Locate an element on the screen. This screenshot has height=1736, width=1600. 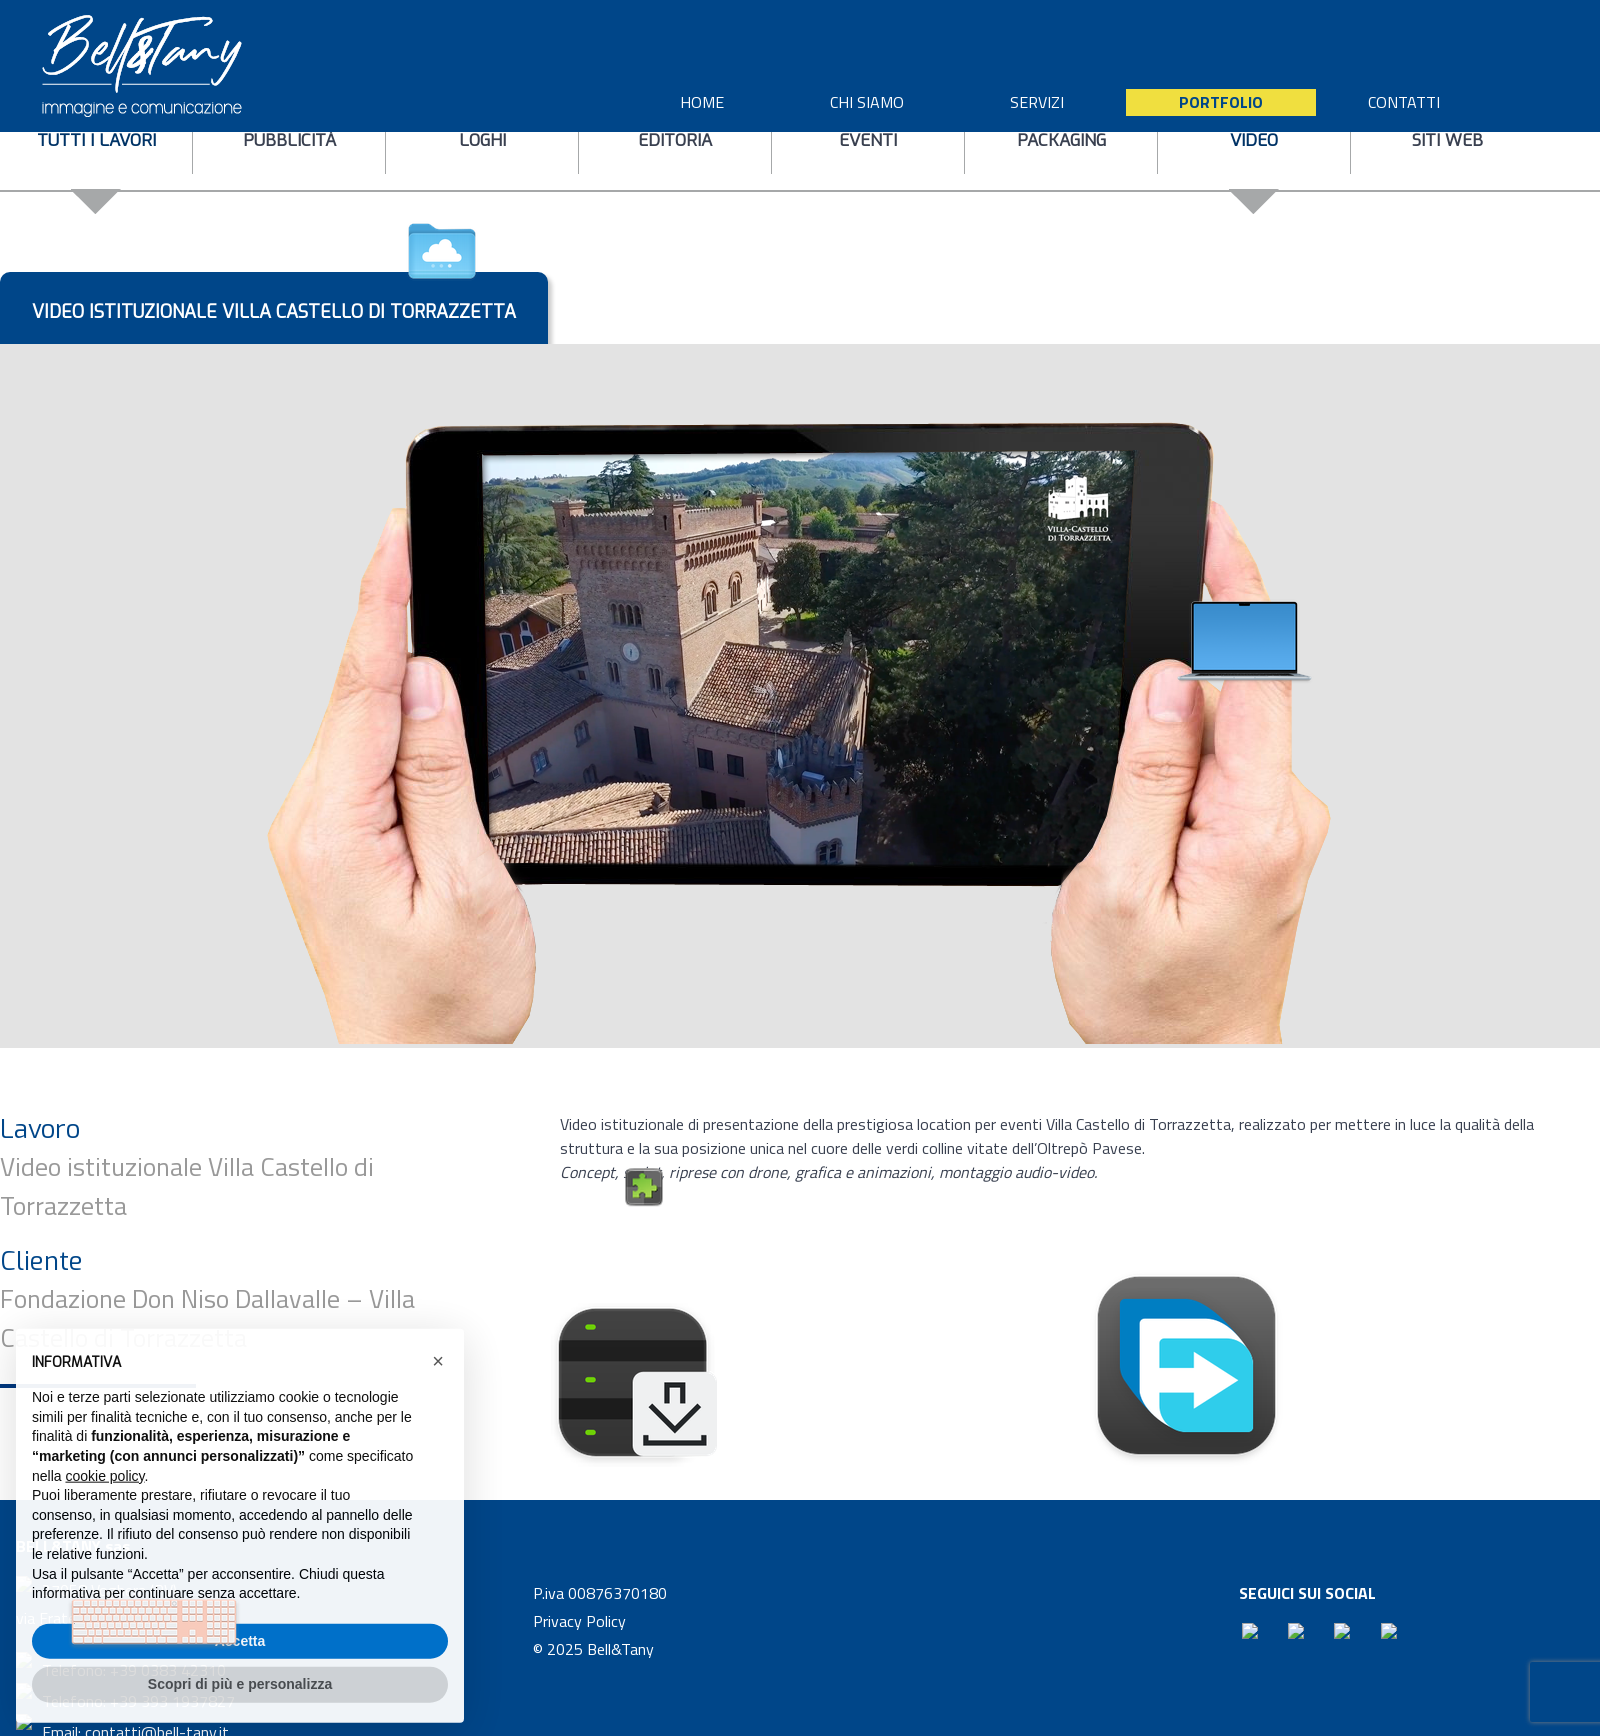
open free download manager app is located at coordinates (1186, 1365).